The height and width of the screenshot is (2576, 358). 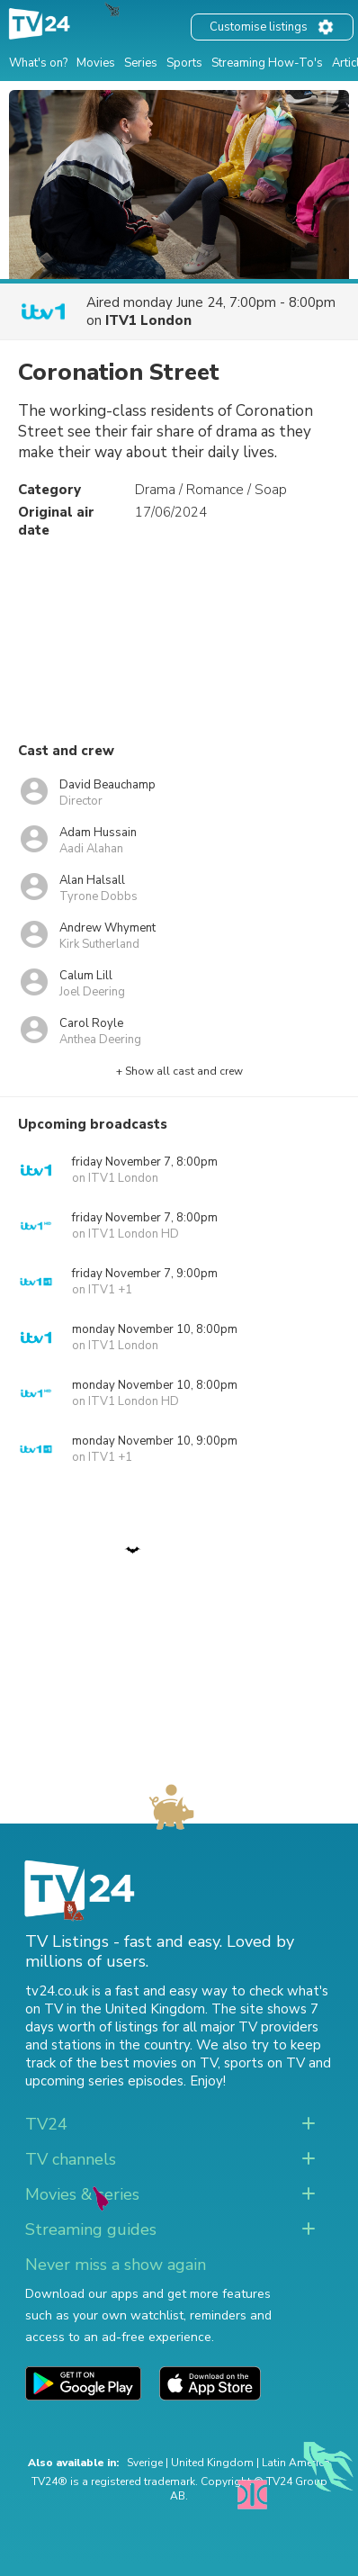 I want to click on abstract game logo or brand icon, so click(x=252, y=2494).